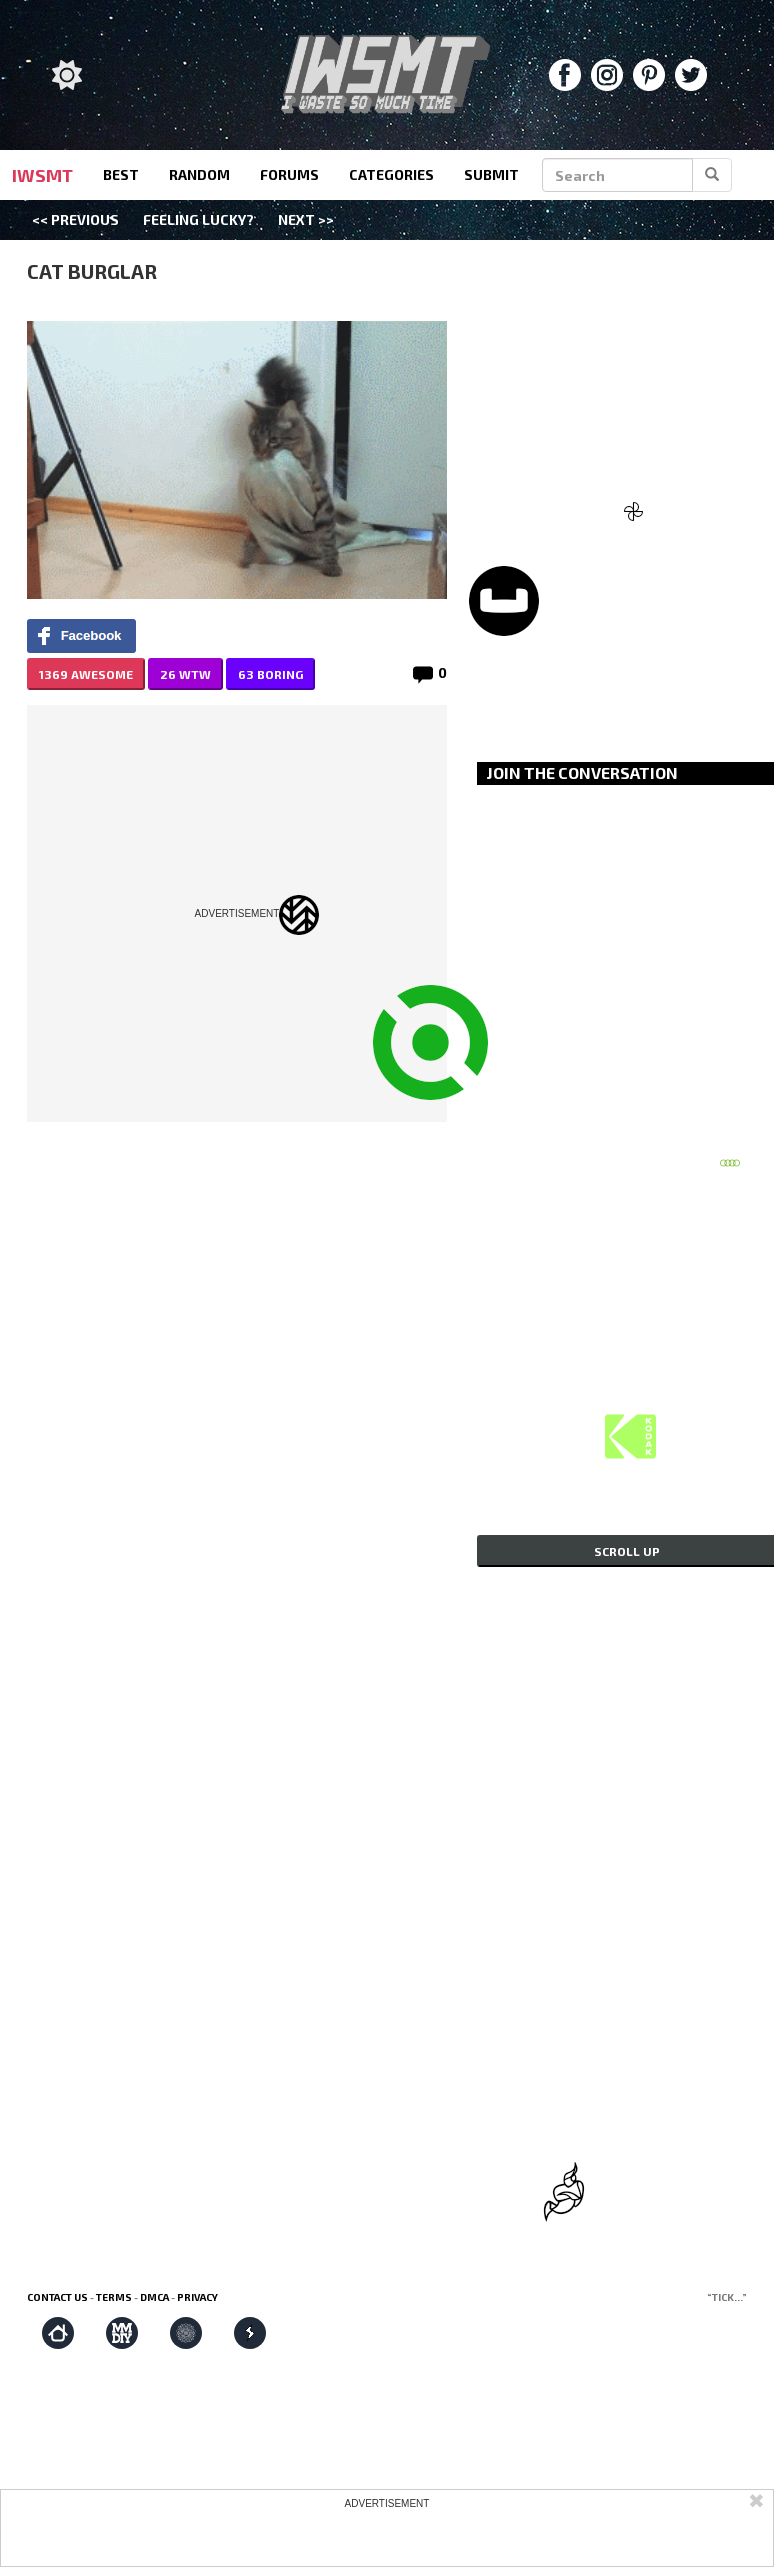  I want to click on wasabi cloud storage service logo, so click(299, 915).